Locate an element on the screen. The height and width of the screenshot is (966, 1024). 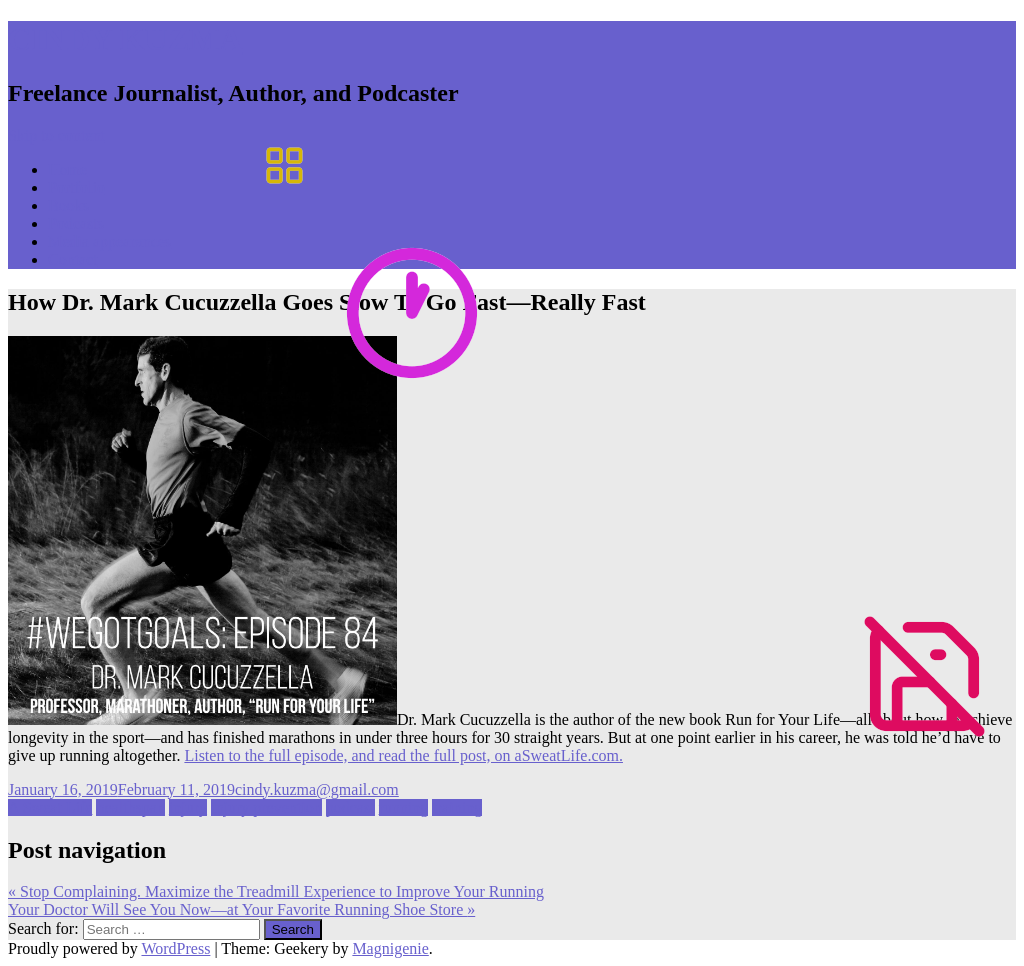
save function is disabled or unavailable is located at coordinates (924, 676).